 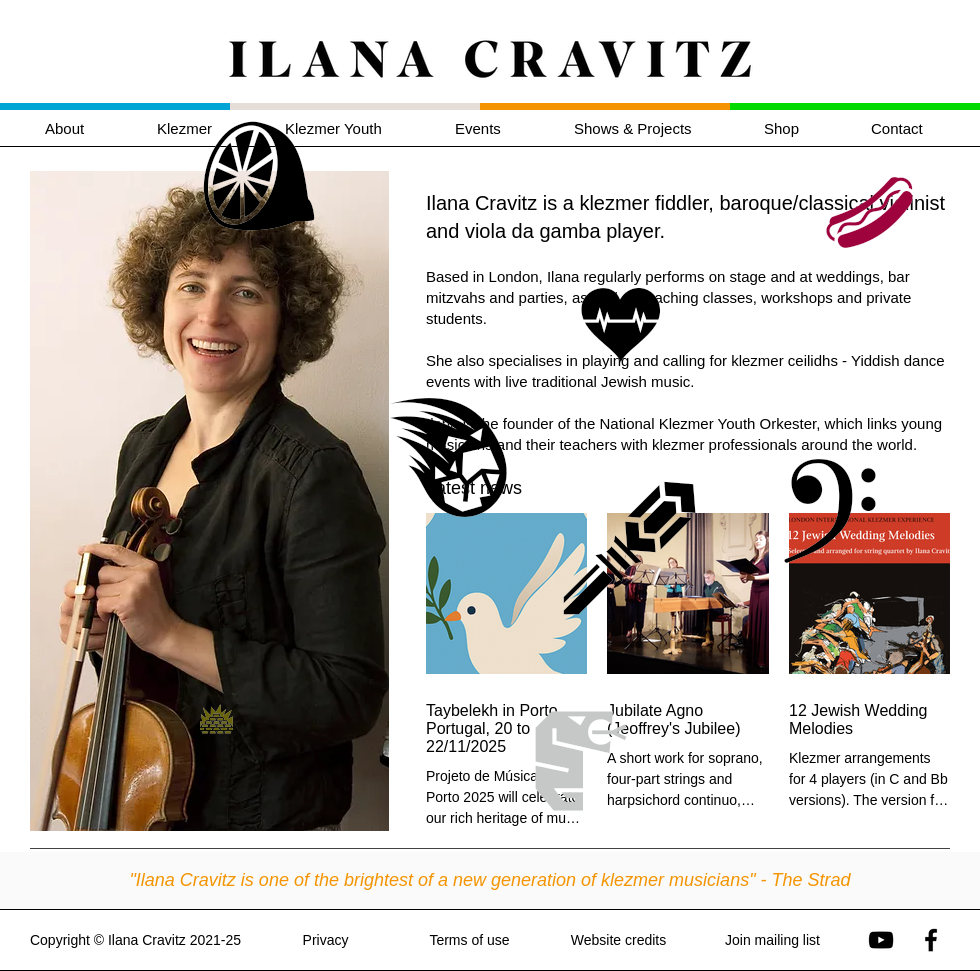 I want to click on throw charcoal or debris item, so click(x=449, y=458).